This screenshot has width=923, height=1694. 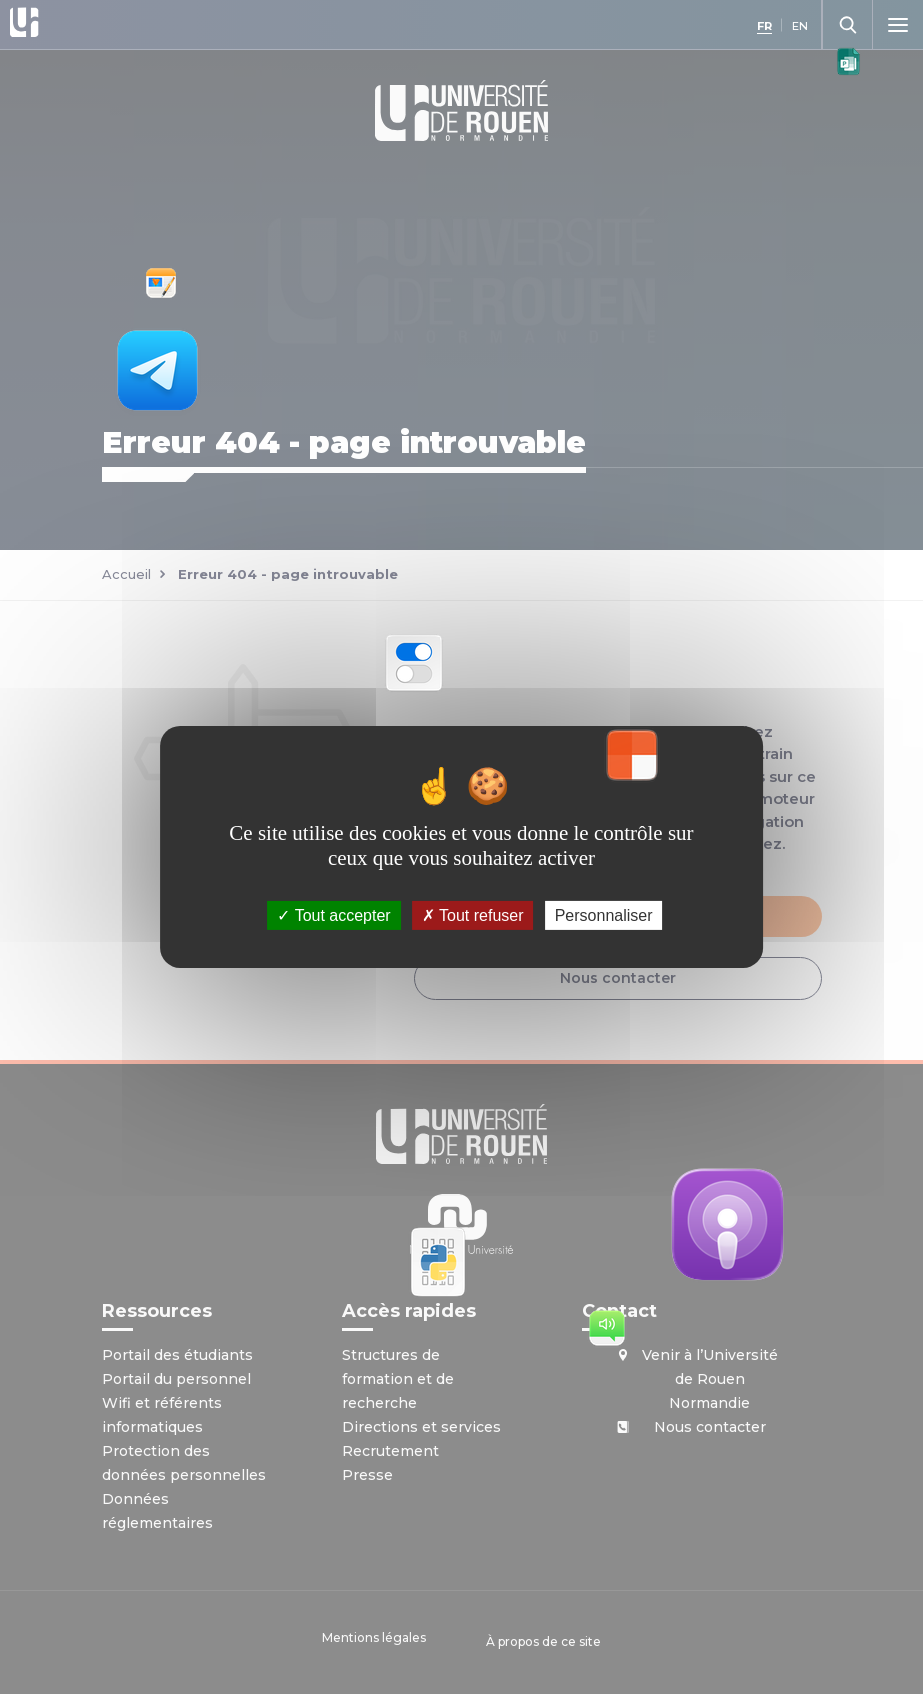 What do you see at coordinates (438, 1262) in the screenshot?
I see `python bytecode file (.pyc)` at bounding box center [438, 1262].